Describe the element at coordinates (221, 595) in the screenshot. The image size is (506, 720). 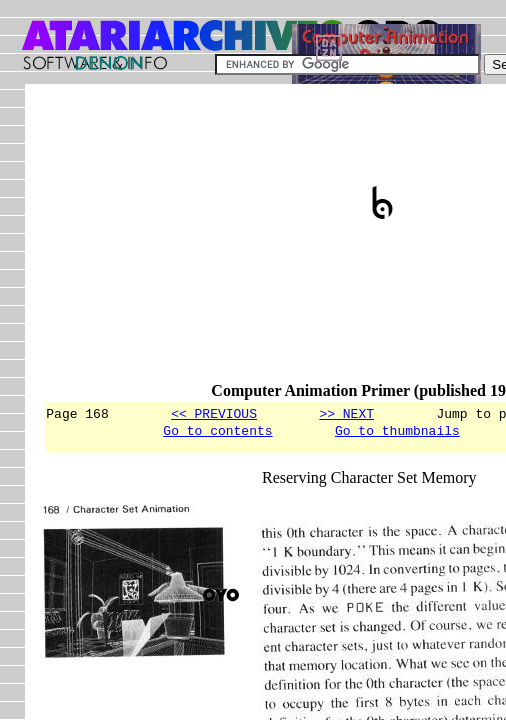
I see `open the OYO hotel booking app` at that location.